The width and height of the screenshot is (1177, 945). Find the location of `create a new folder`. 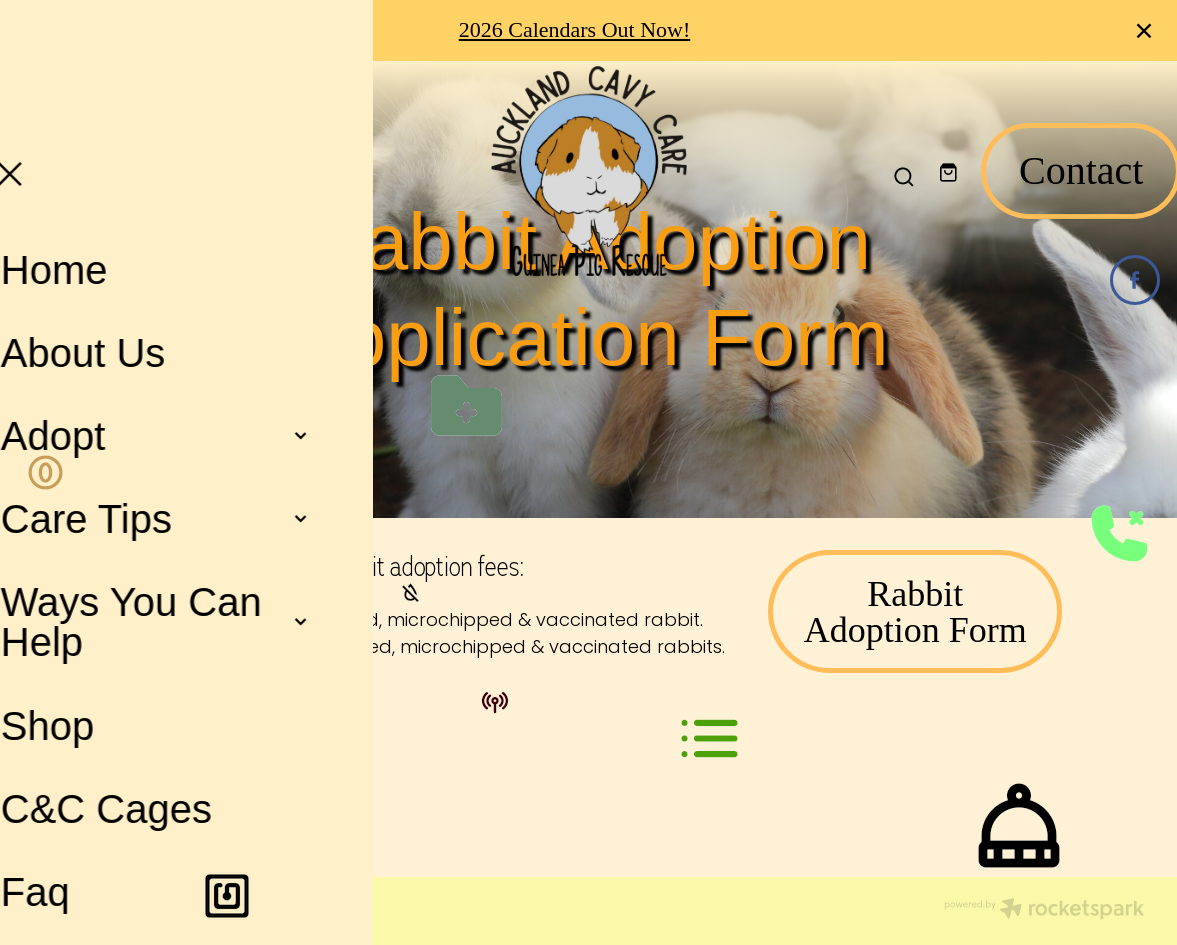

create a new folder is located at coordinates (466, 405).